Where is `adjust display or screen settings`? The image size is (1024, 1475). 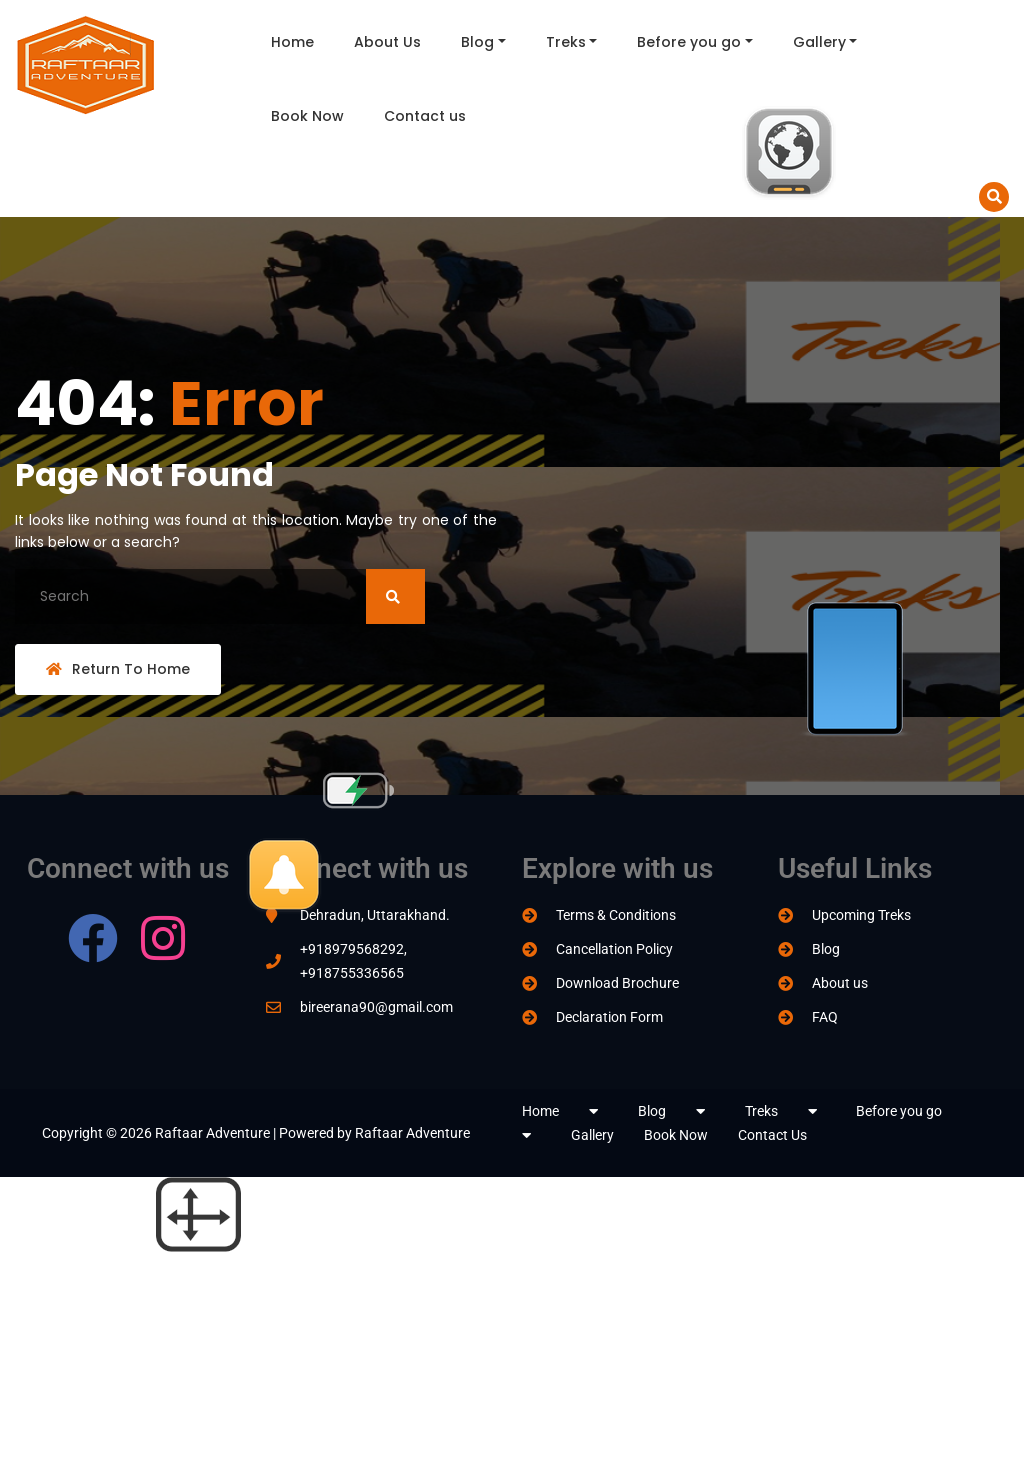
adjust display or screen settings is located at coordinates (198, 1214).